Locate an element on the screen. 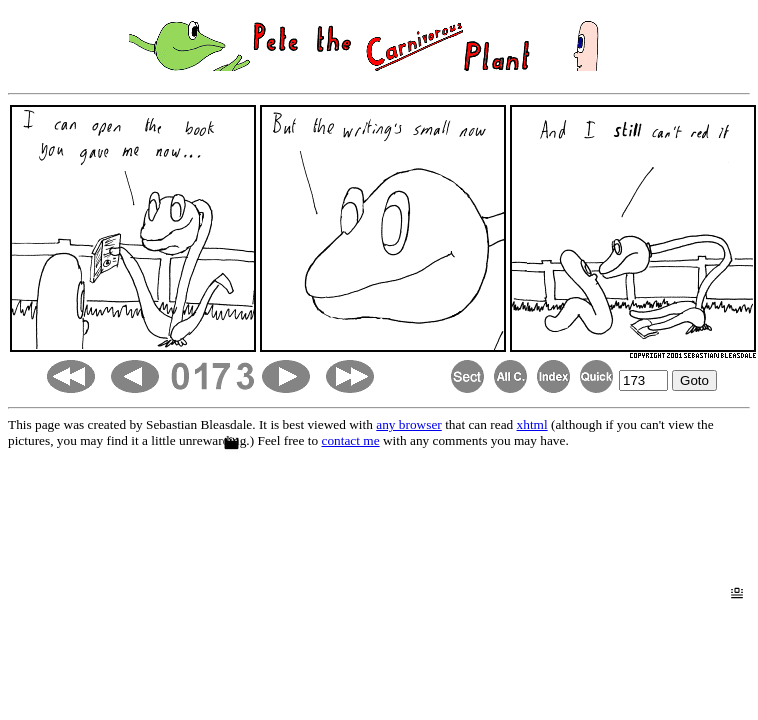 The width and height of the screenshot is (758, 720). access video or movie content is located at coordinates (231, 443).